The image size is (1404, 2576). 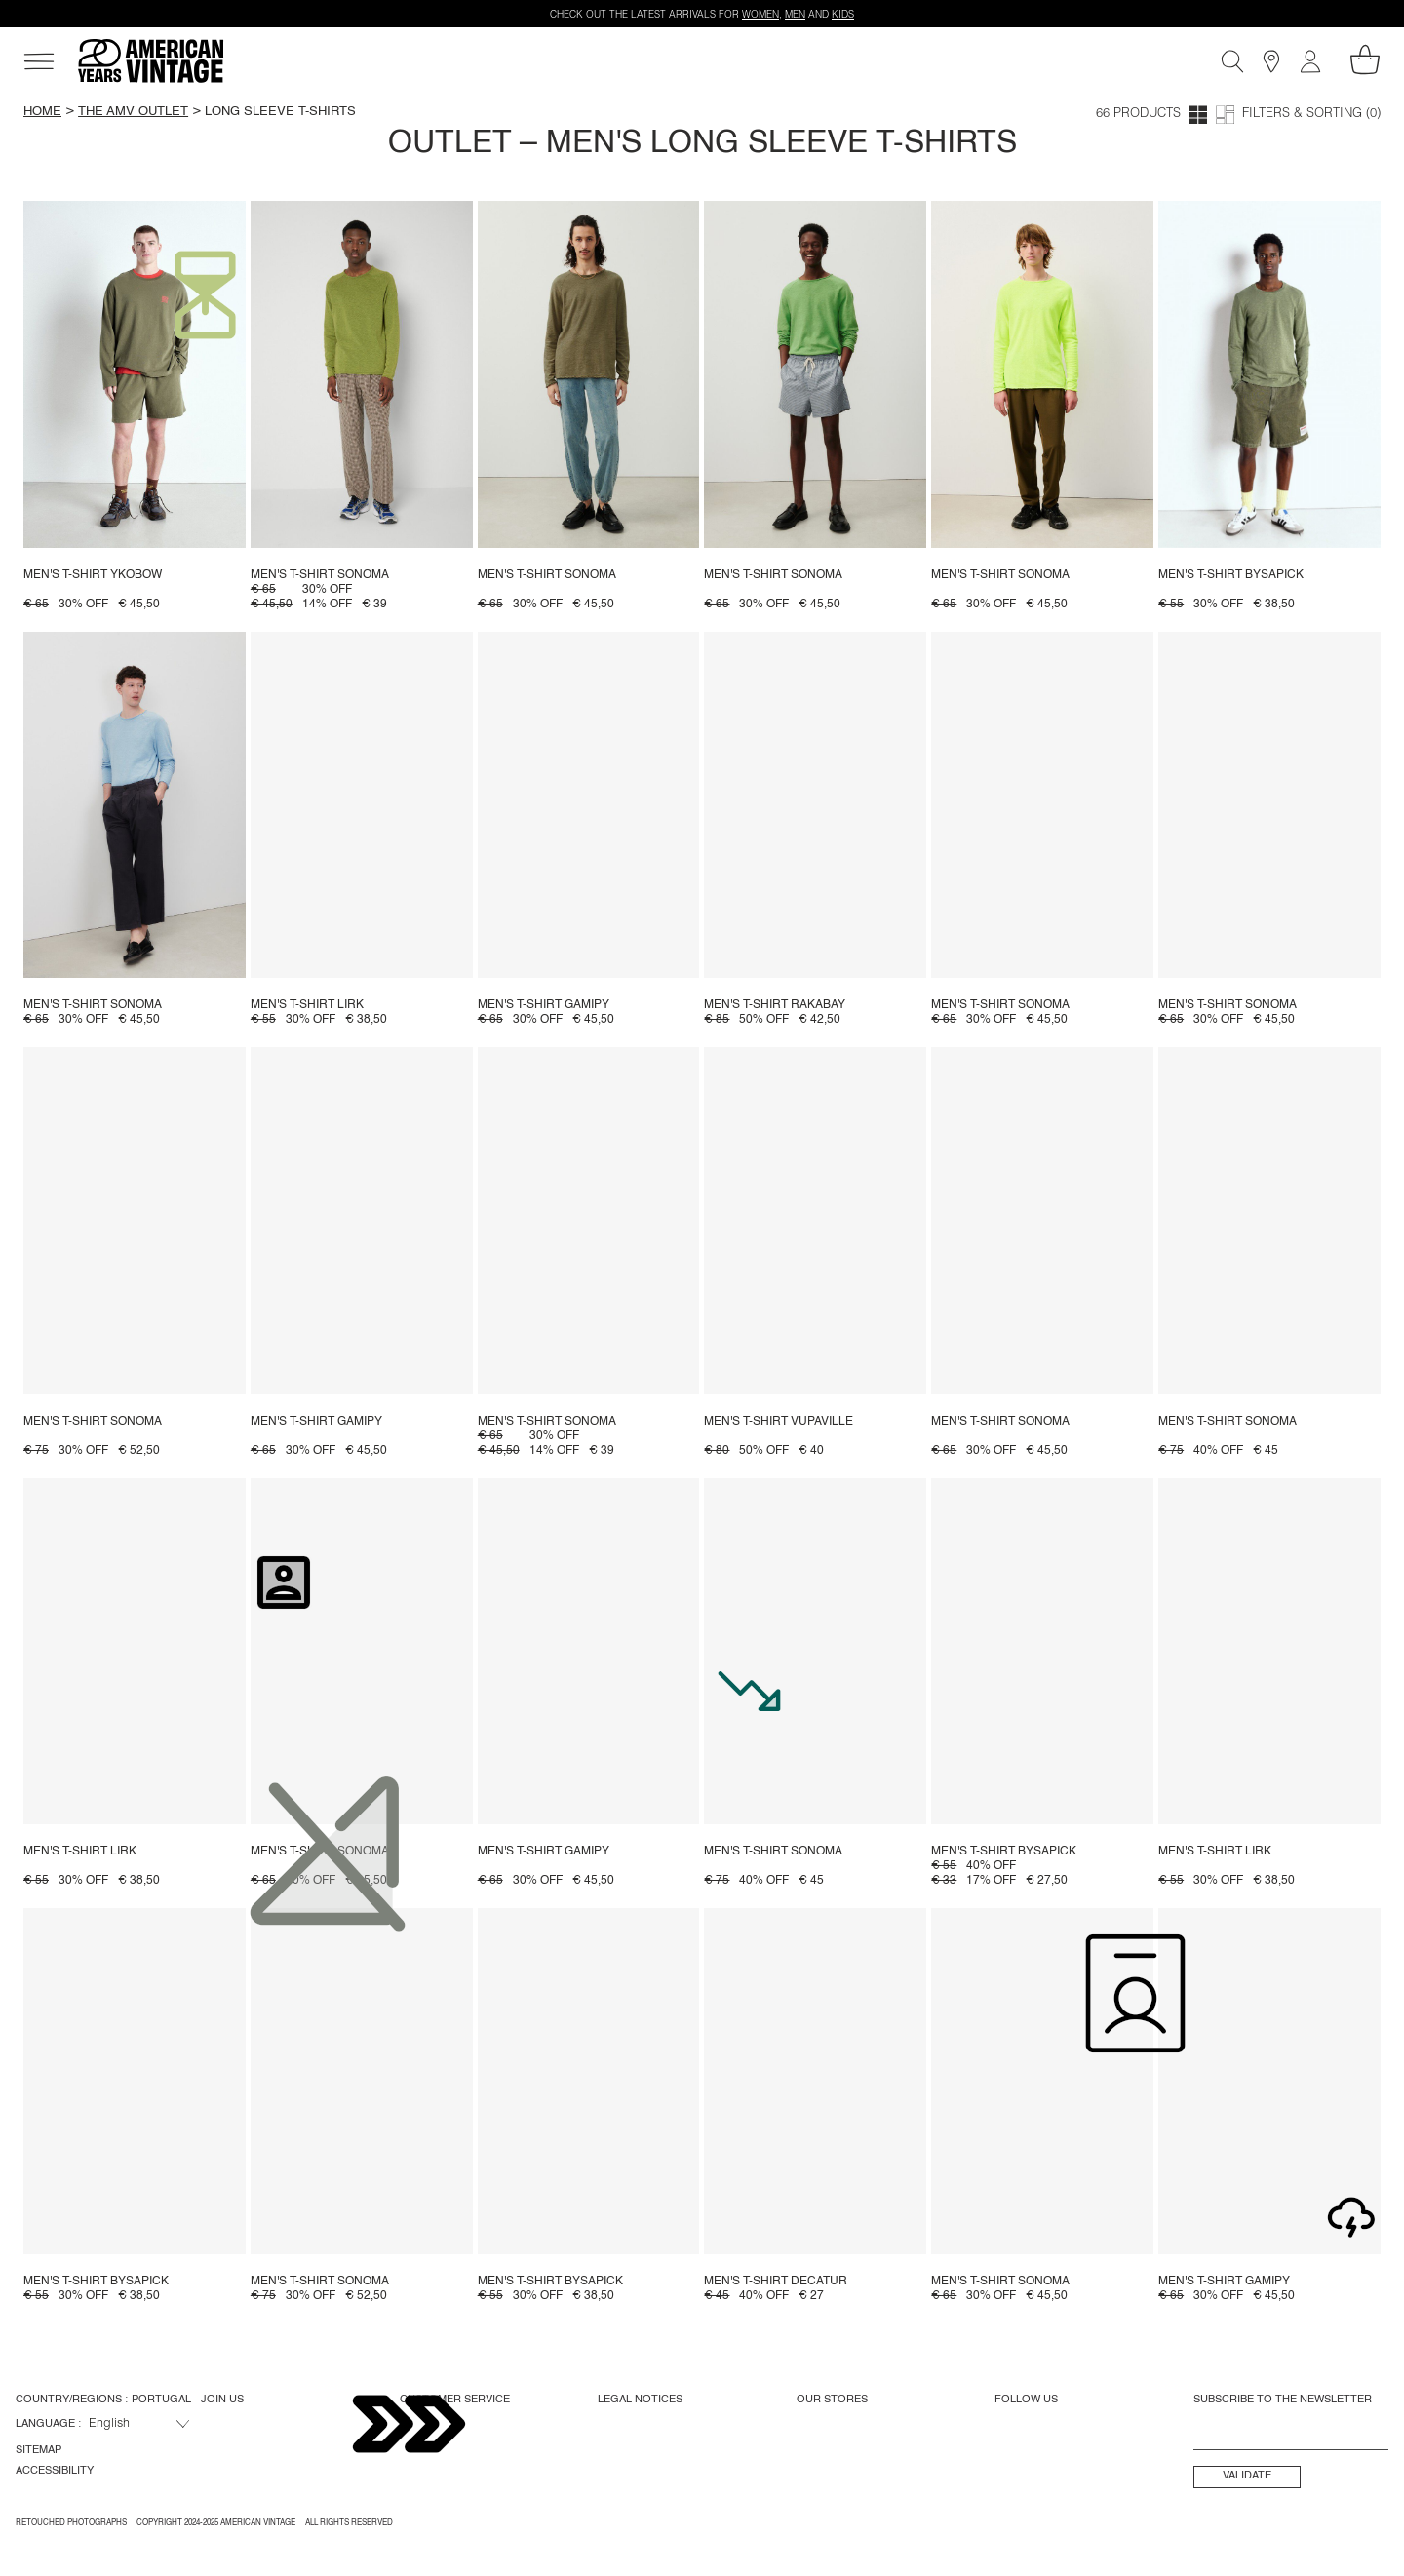 I want to click on no cellular signal available, so click(x=336, y=1856).